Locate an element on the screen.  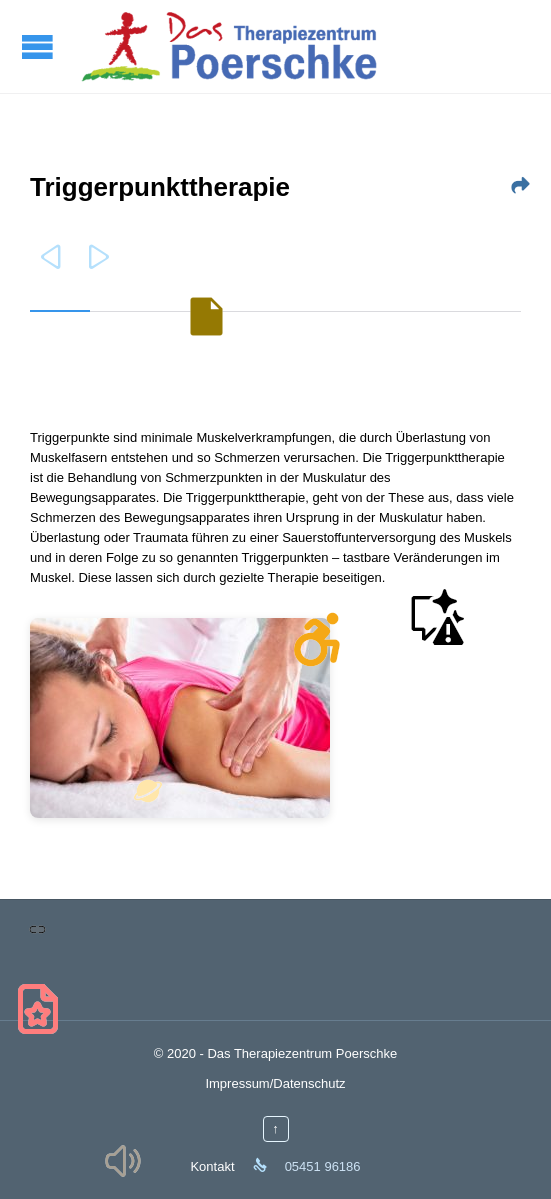
adjust volume or sound settings is located at coordinates (123, 1161).